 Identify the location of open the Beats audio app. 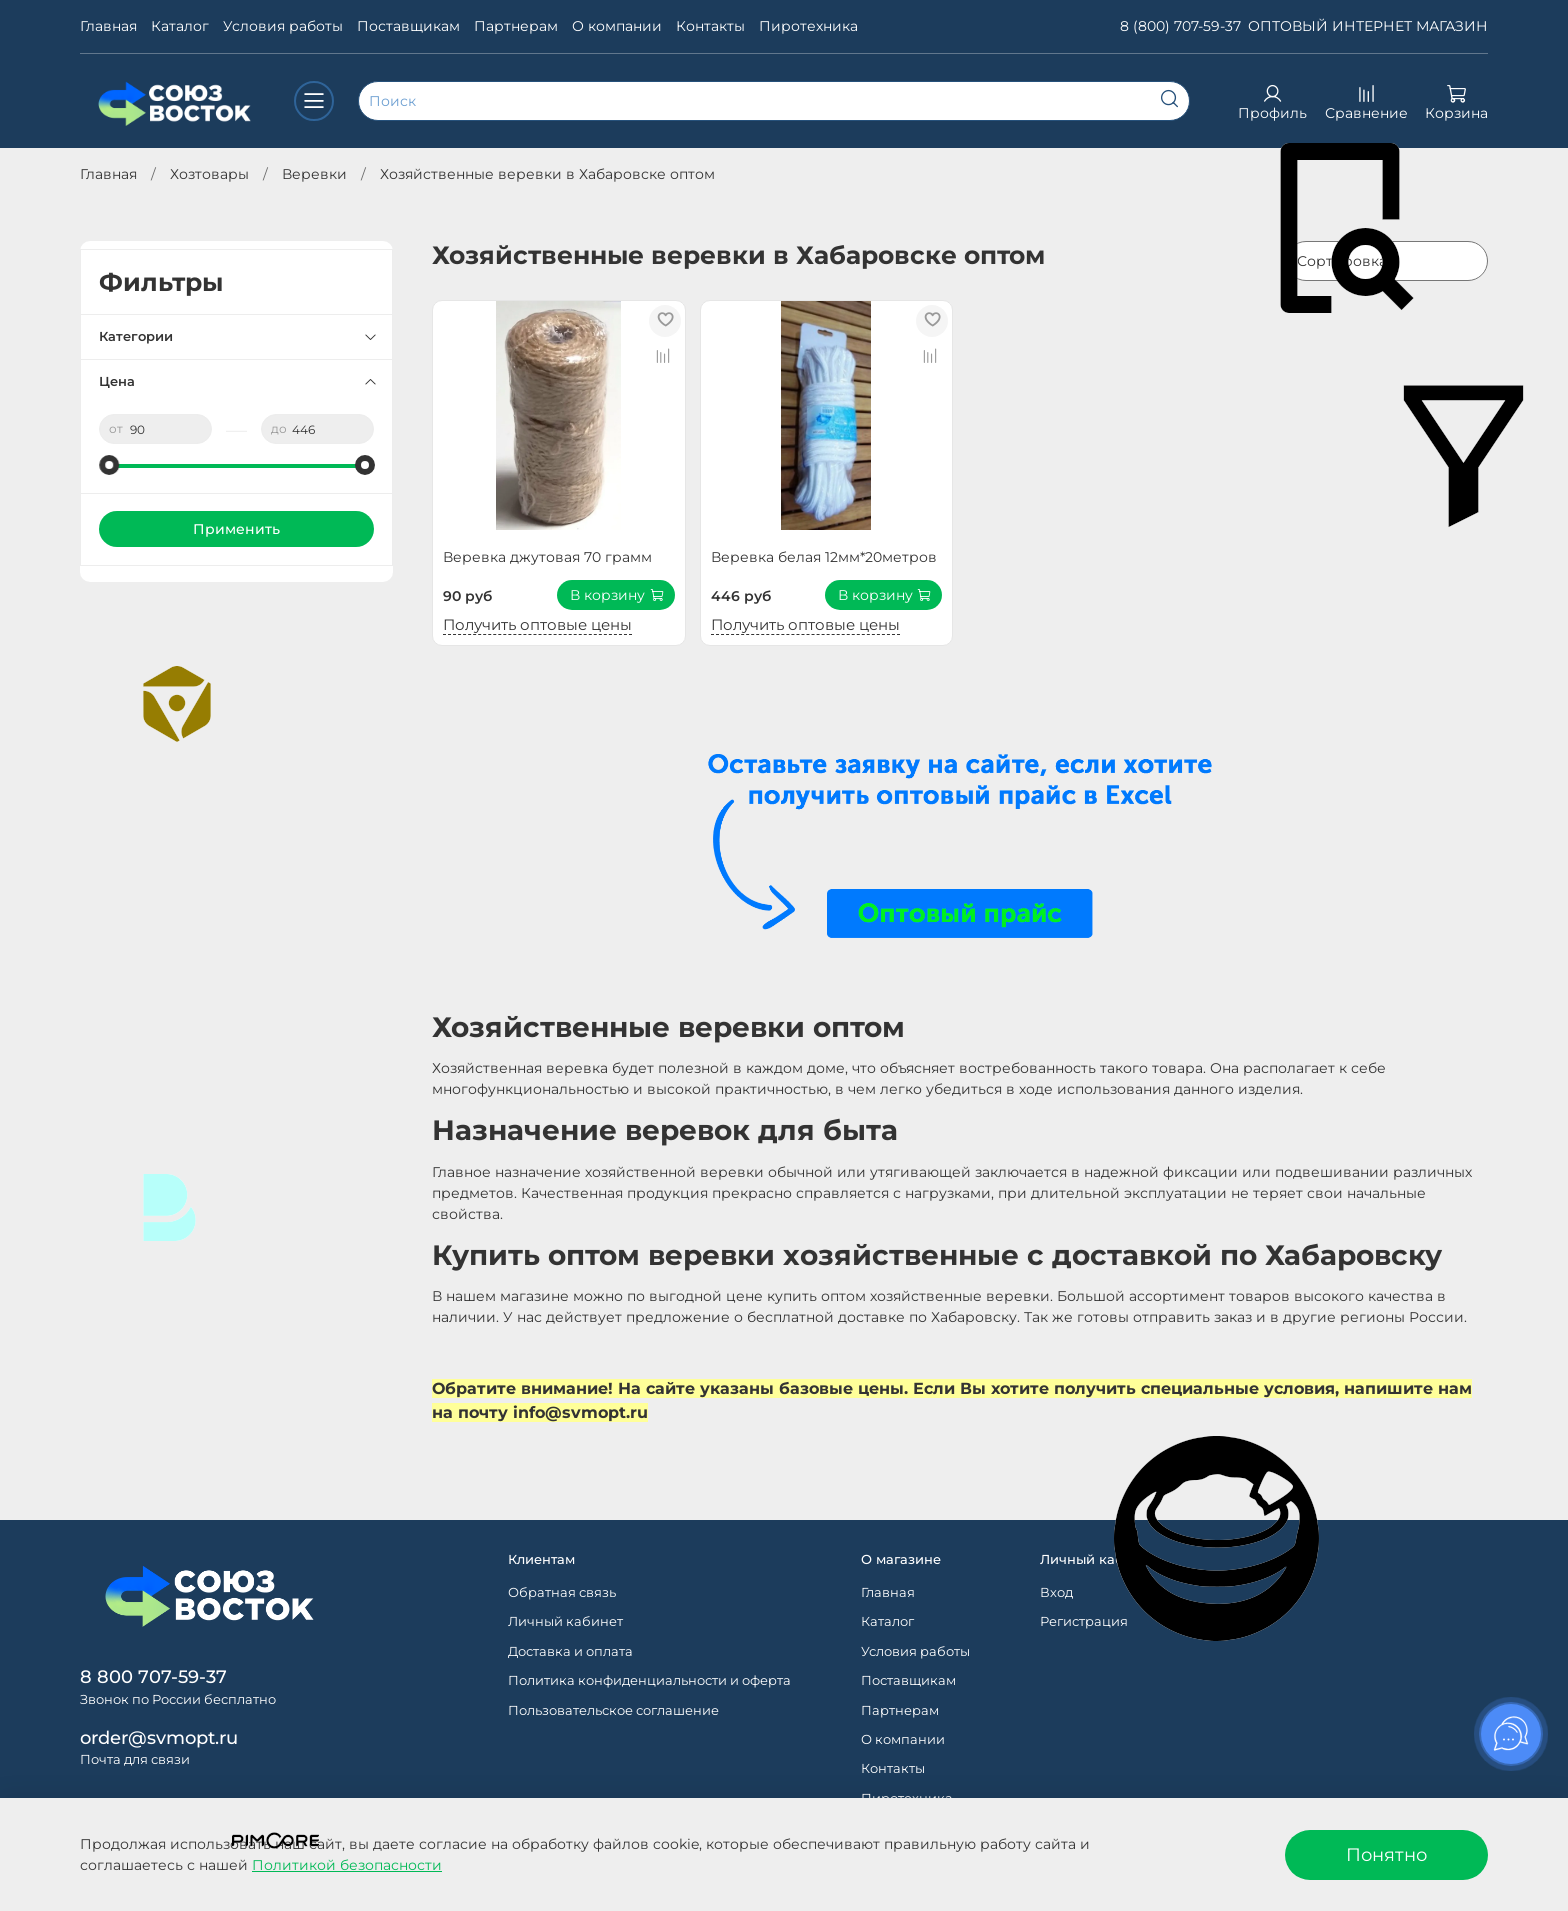
(169, 1207).